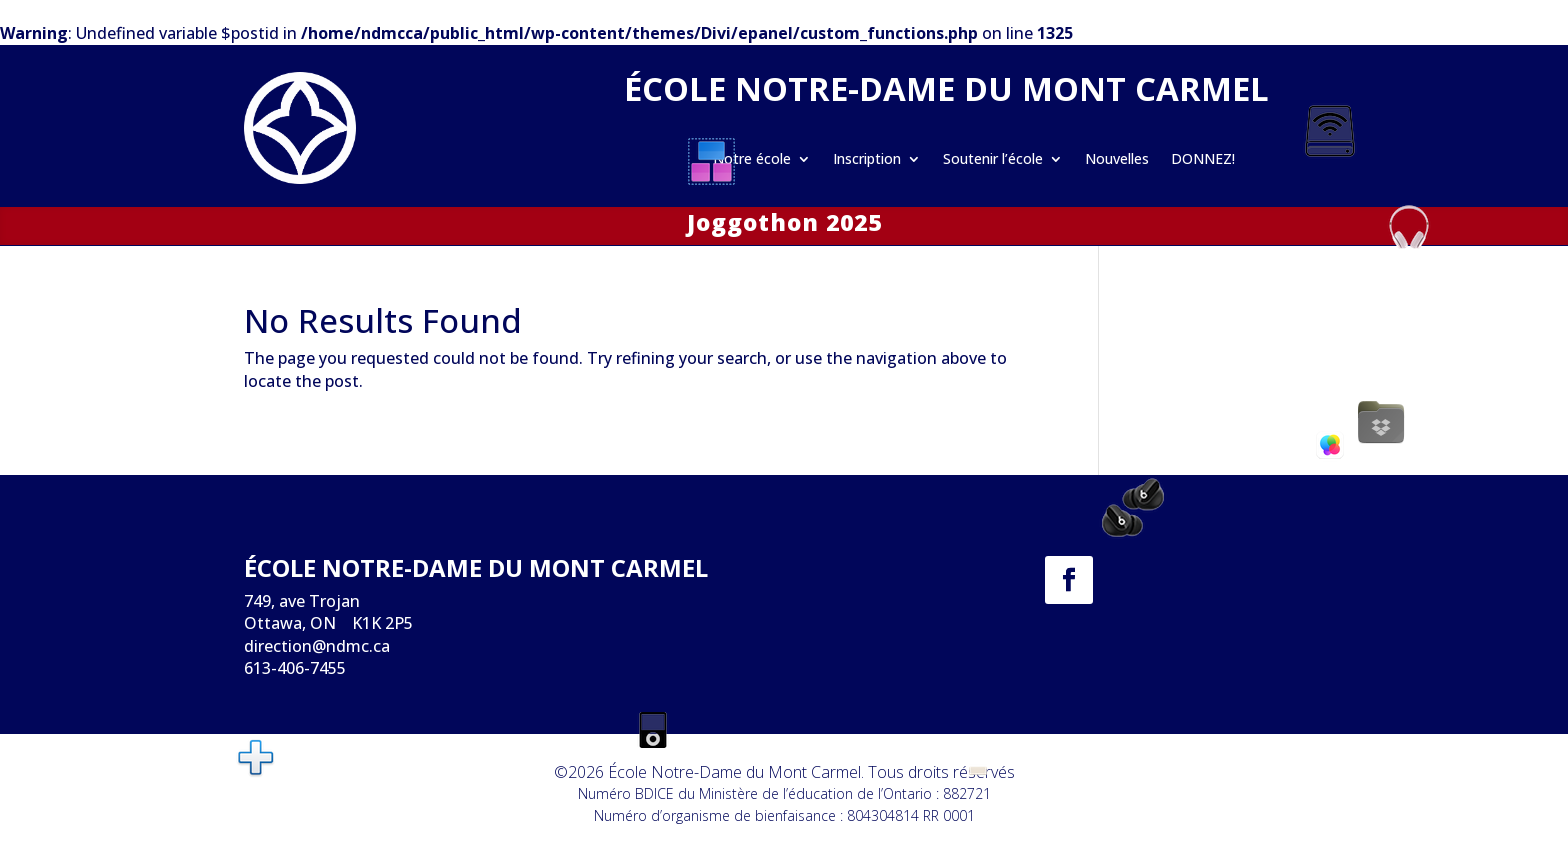 The image size is (1568, 842). What do you see at coordinates (1409, 227) in the screenshot?
I see `bluetooth headphones connected` at bounding box center [1409, 227].